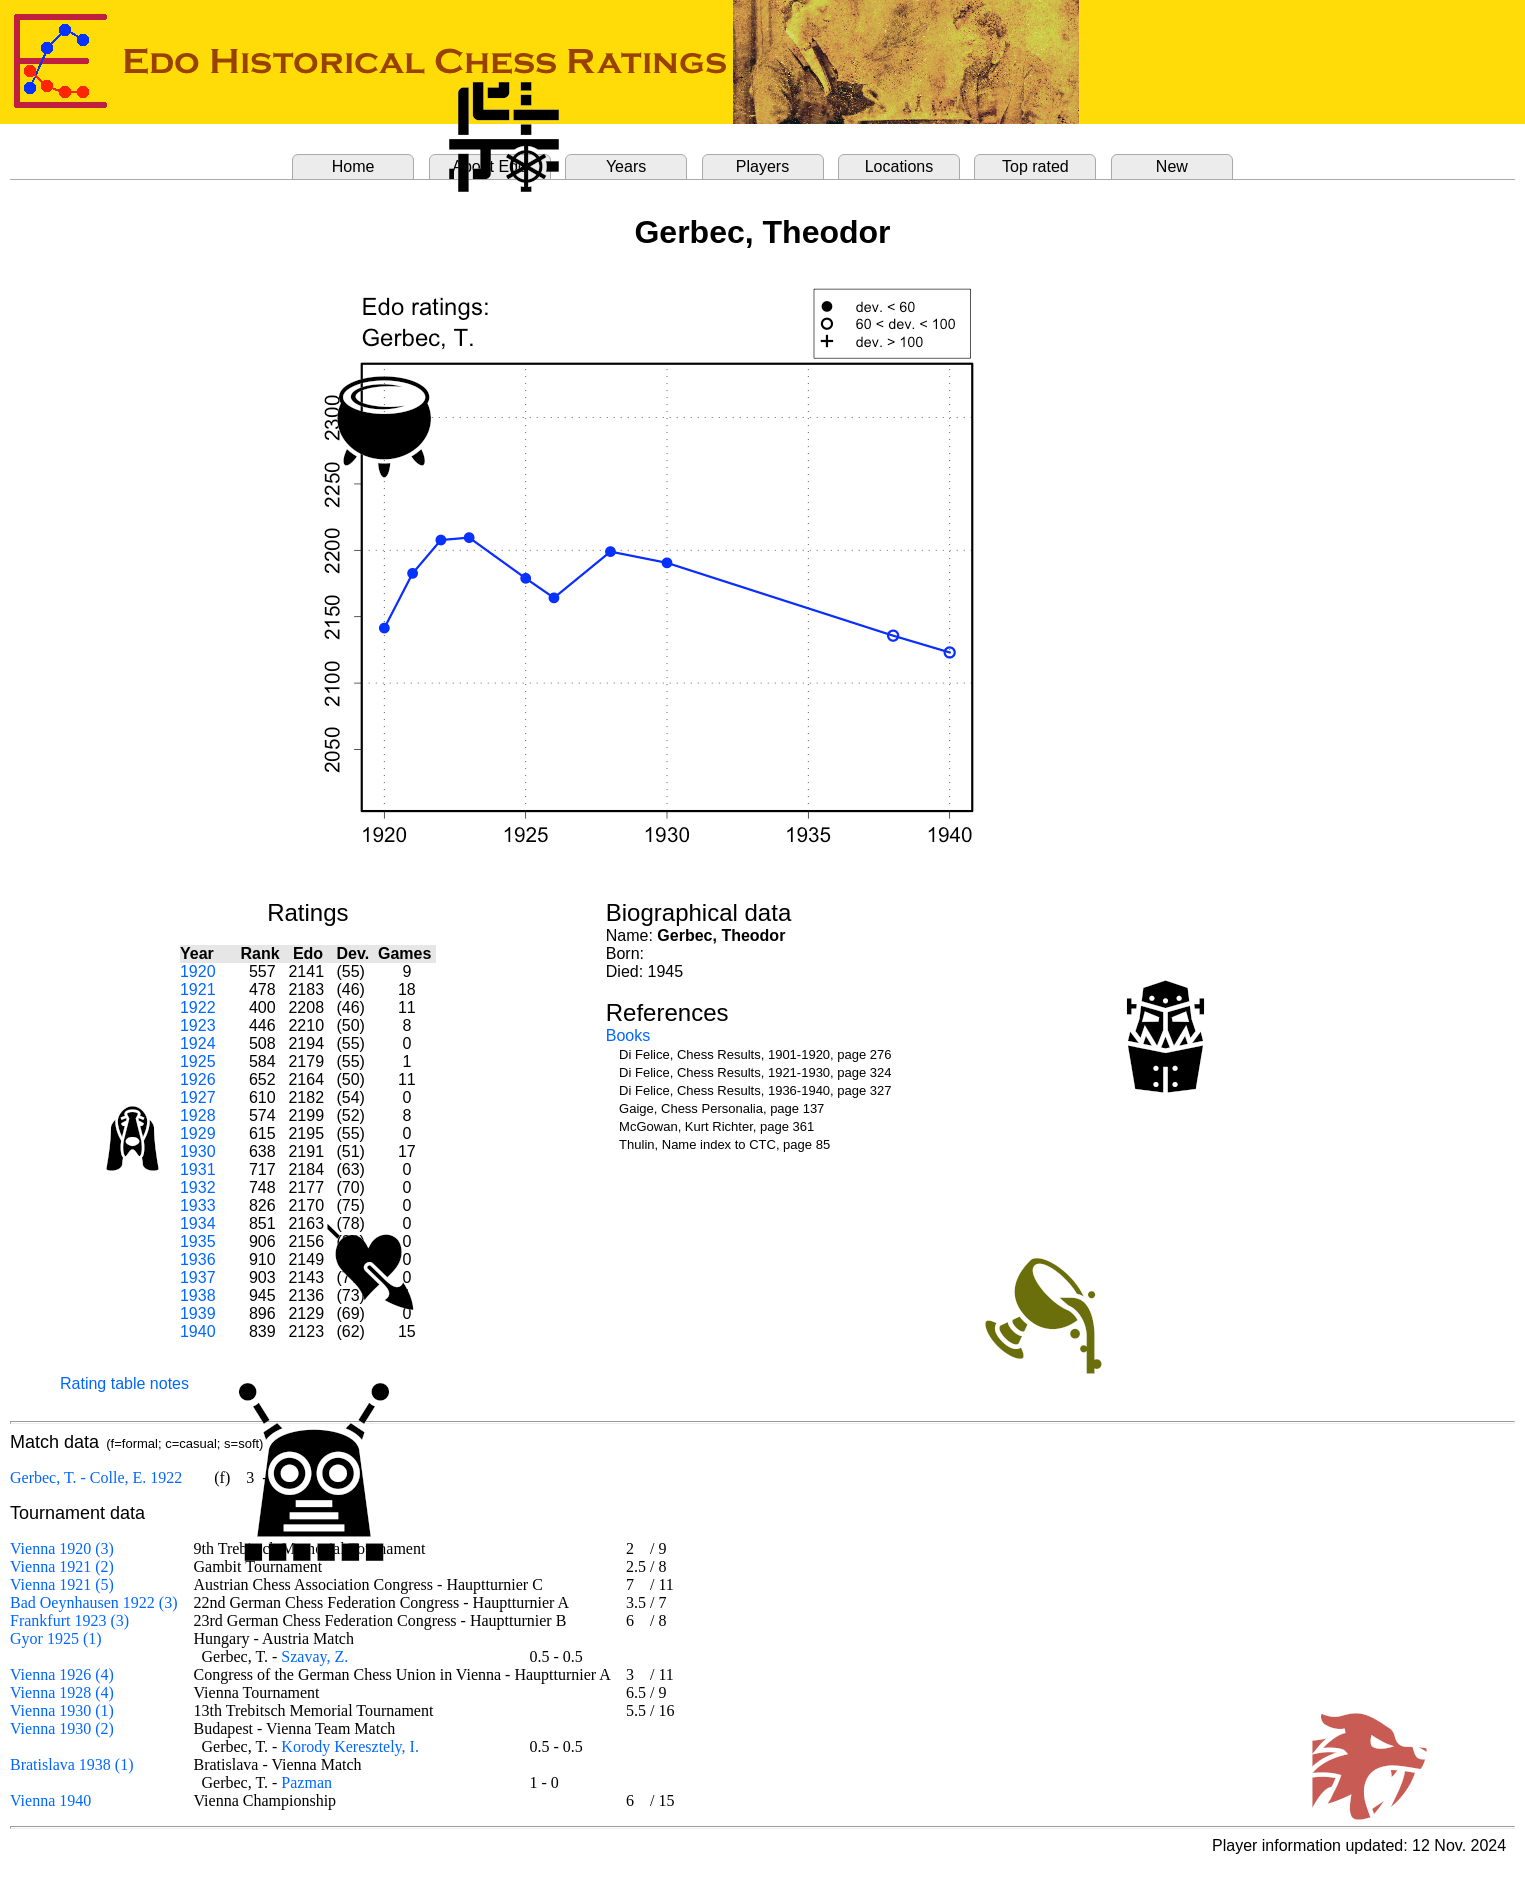  What do you see at coordinates (383, 426) in the screenshot?
I see `access crafting or potion brewing features` at bounding box center [383, 426].